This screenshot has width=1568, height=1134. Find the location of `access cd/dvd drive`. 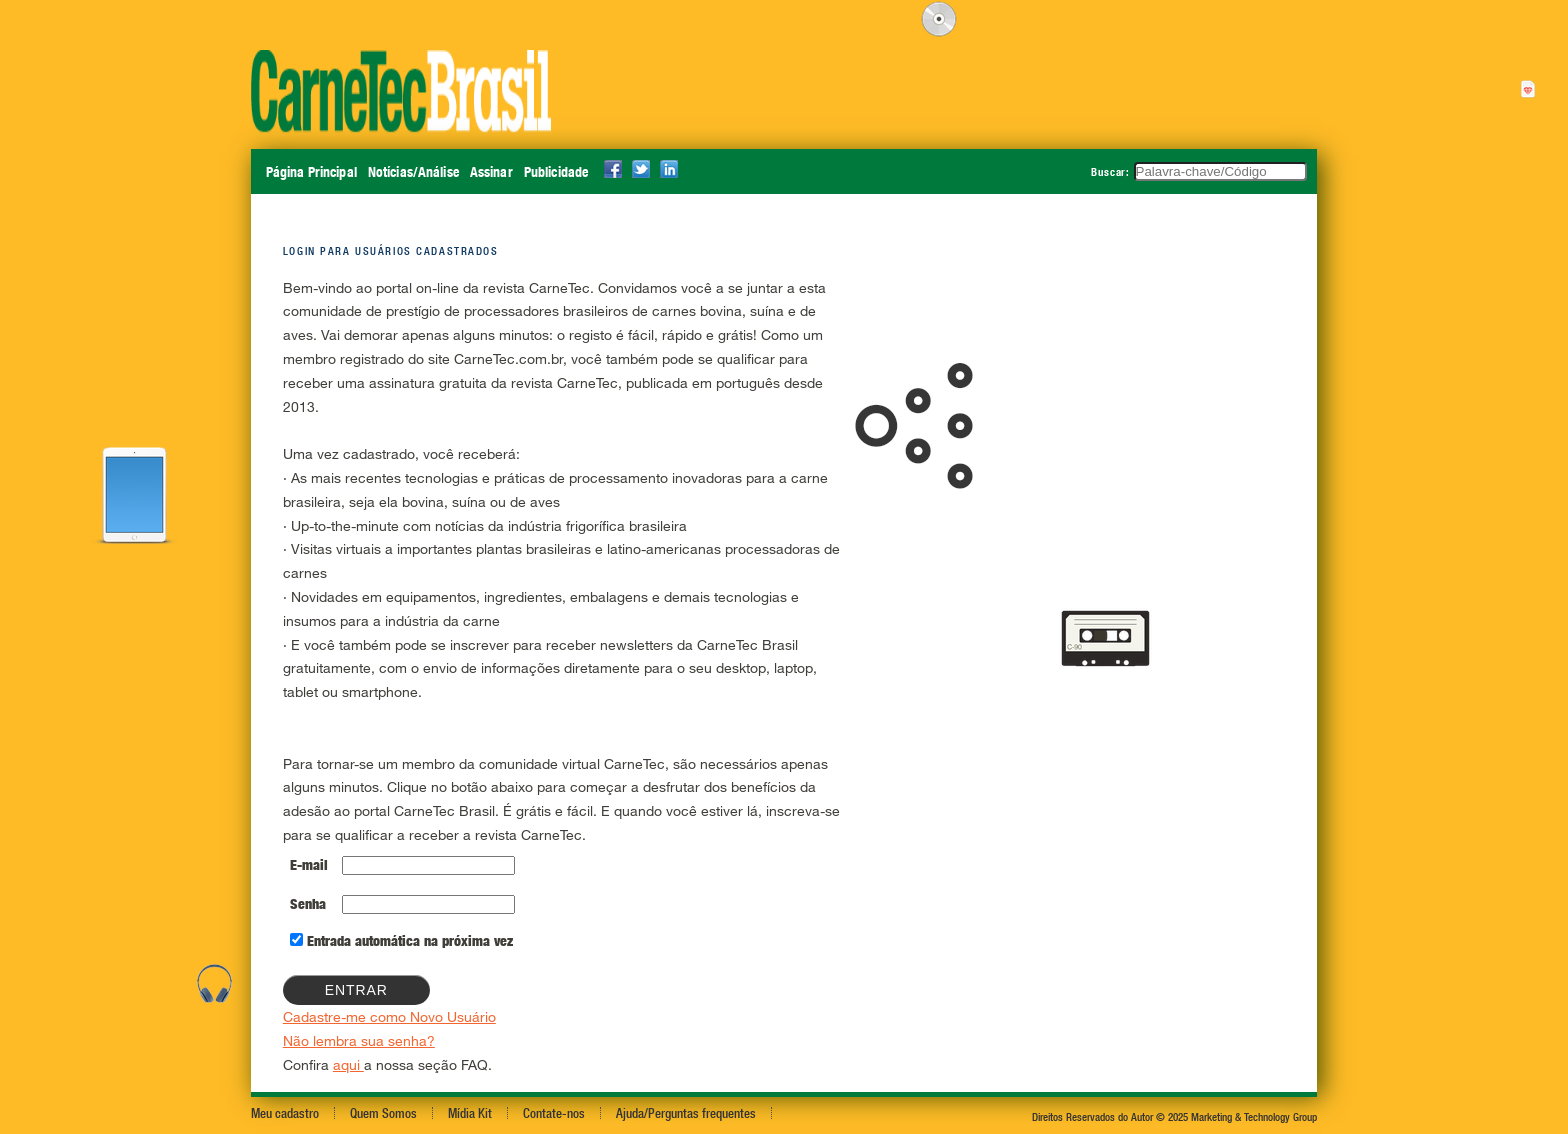

access cd/dvd drive is located at coordinates (939, 19).